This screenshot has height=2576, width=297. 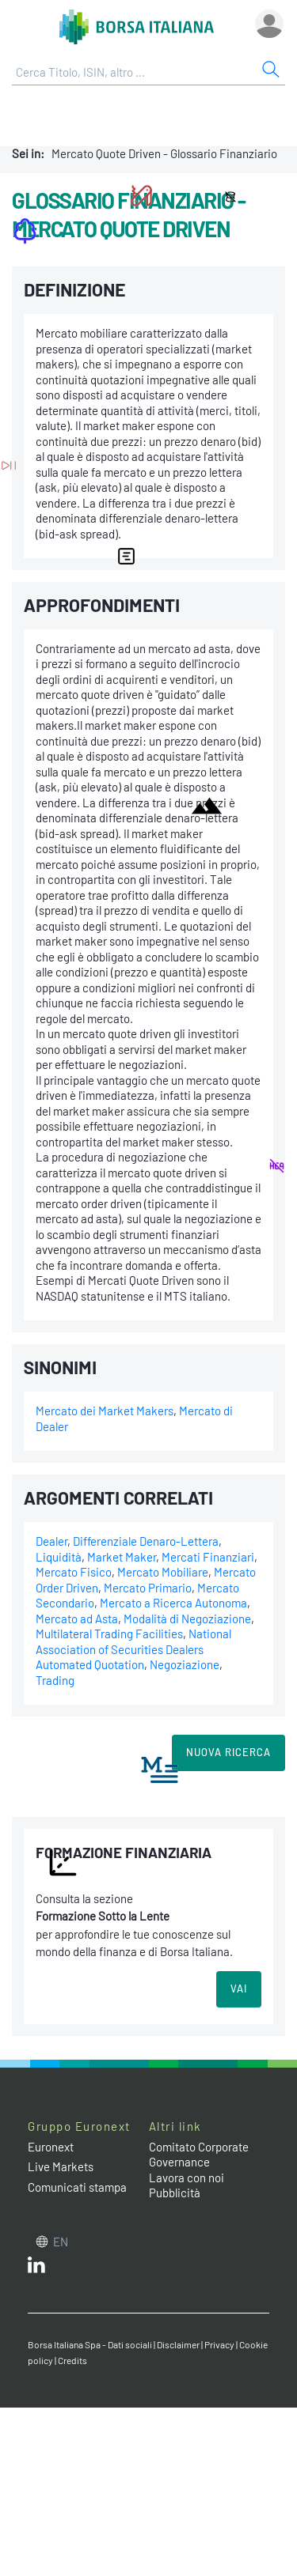 I want to click on view gantt chart or project timeline, so click(x=126, y=556).